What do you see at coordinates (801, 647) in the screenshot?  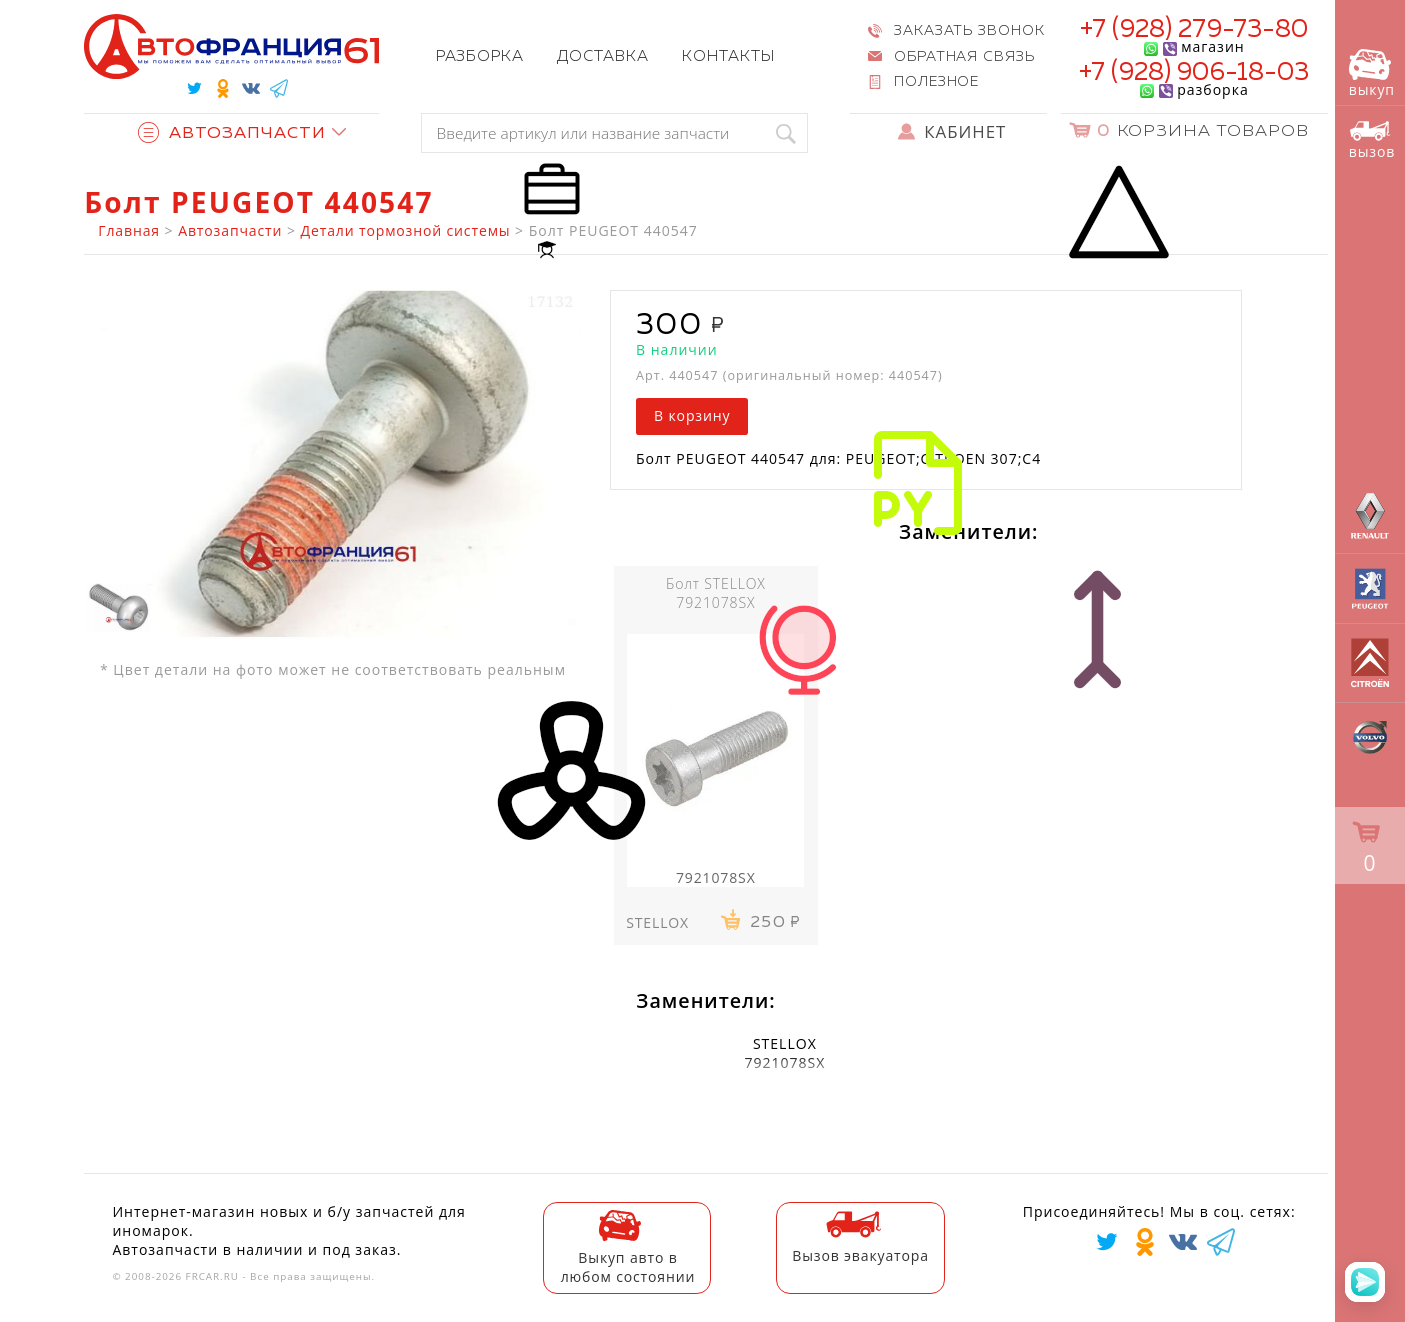 I see `access global or international settings` at bounding box center [801, 647].